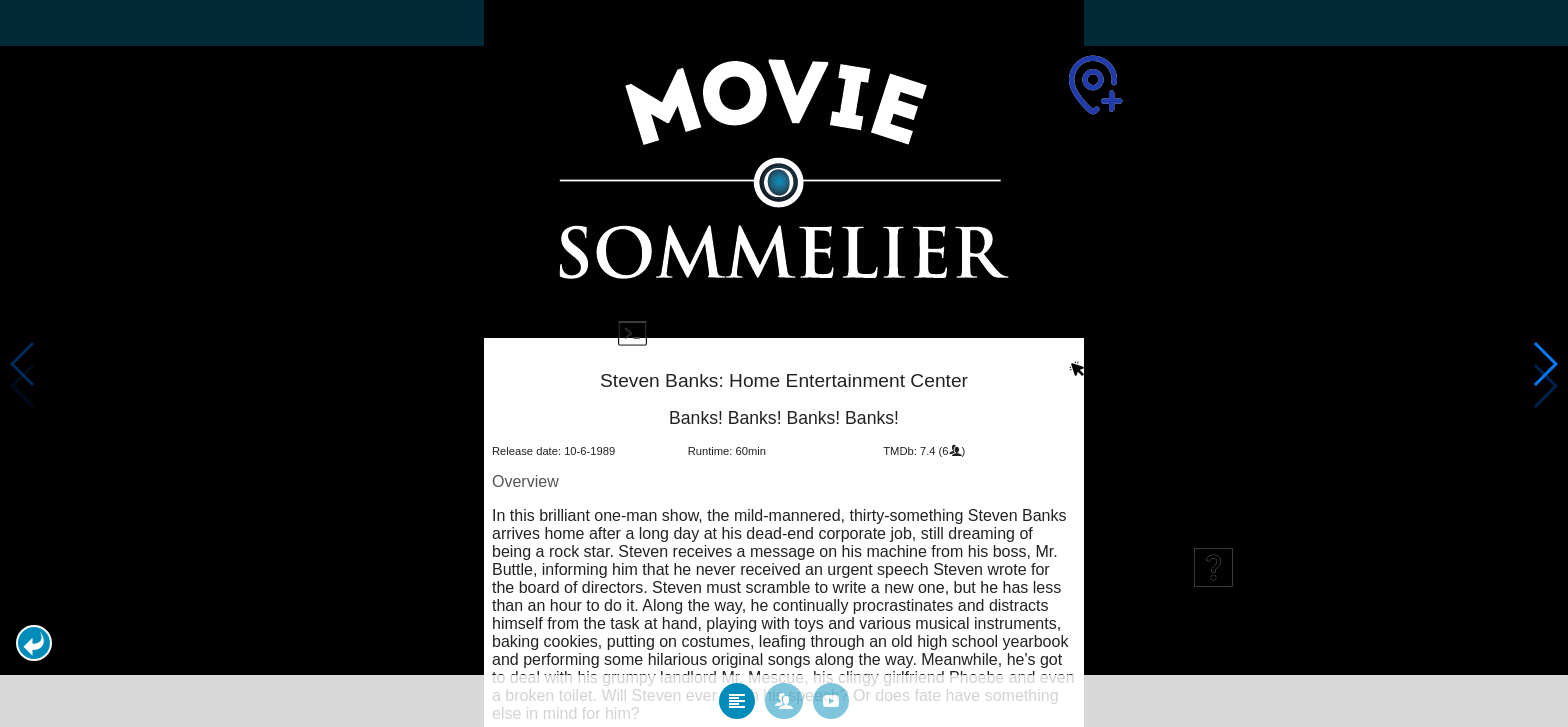 The image size is (1568, 727). What do you see at coordinates (1093, 85) in the screenshot?
I see `add a new location pin` at bounding box center [1093, 85].